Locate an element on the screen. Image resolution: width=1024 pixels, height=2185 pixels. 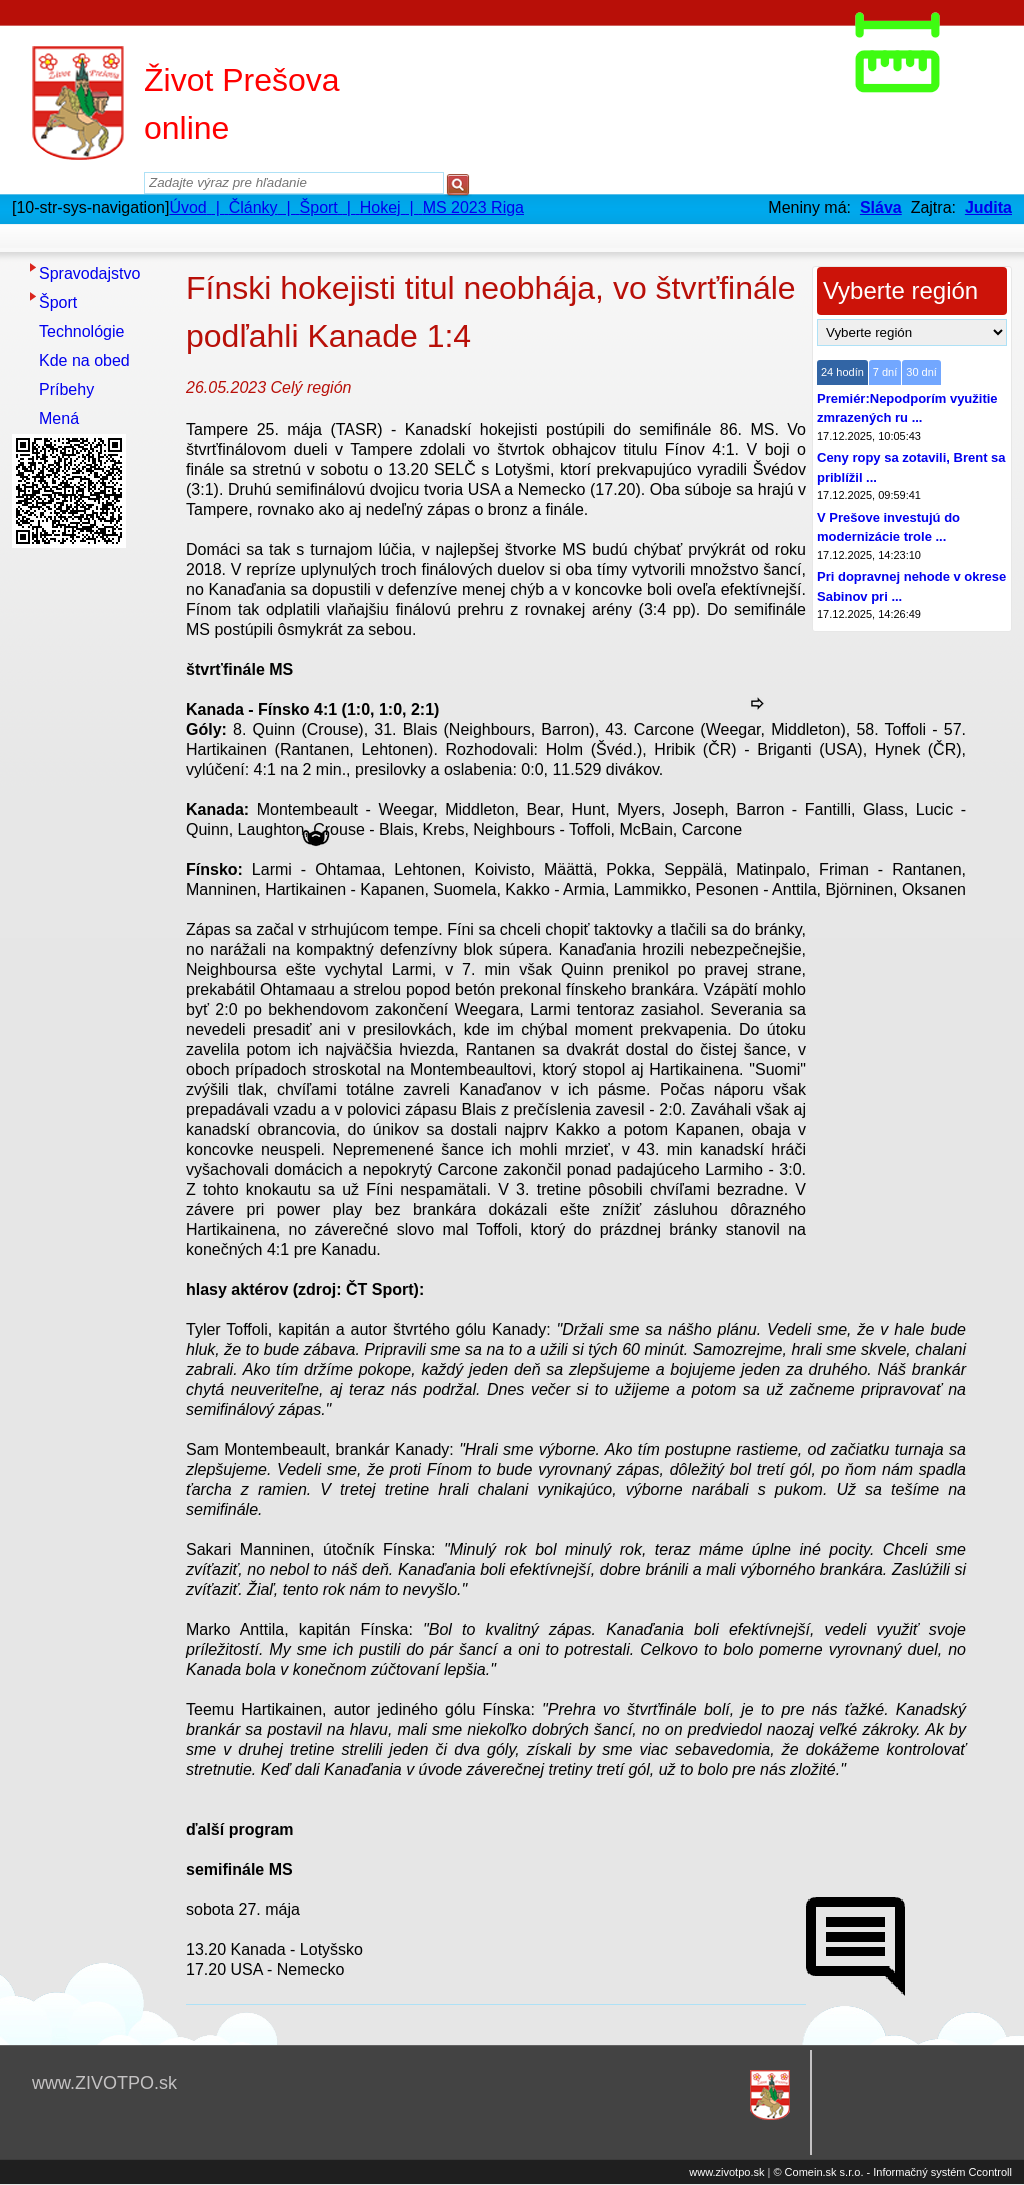
indicates mask required or health safety guidelines is located at coordinates (316, 838).